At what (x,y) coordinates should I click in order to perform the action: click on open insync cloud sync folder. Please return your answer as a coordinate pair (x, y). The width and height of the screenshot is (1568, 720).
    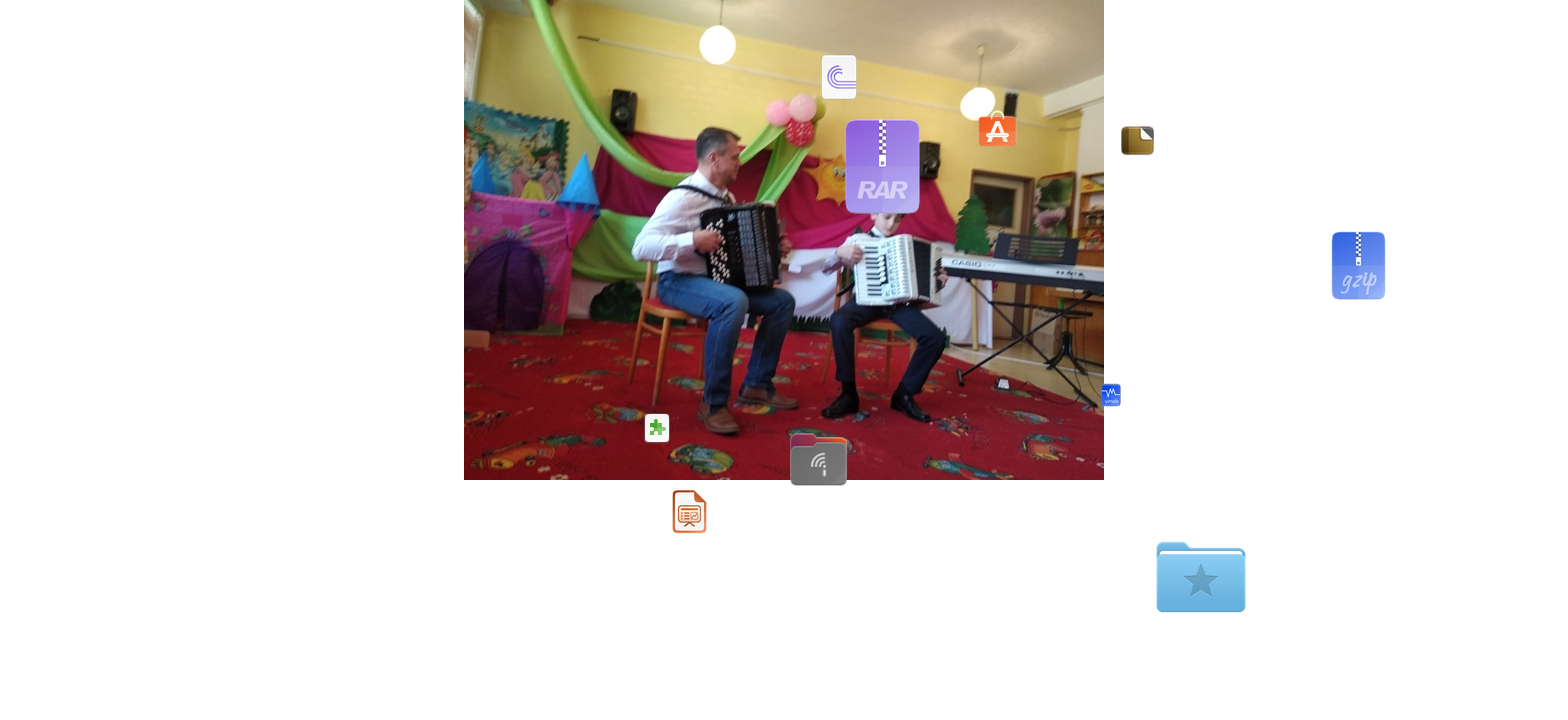
    Looking at the image, I should click on (818, 459).